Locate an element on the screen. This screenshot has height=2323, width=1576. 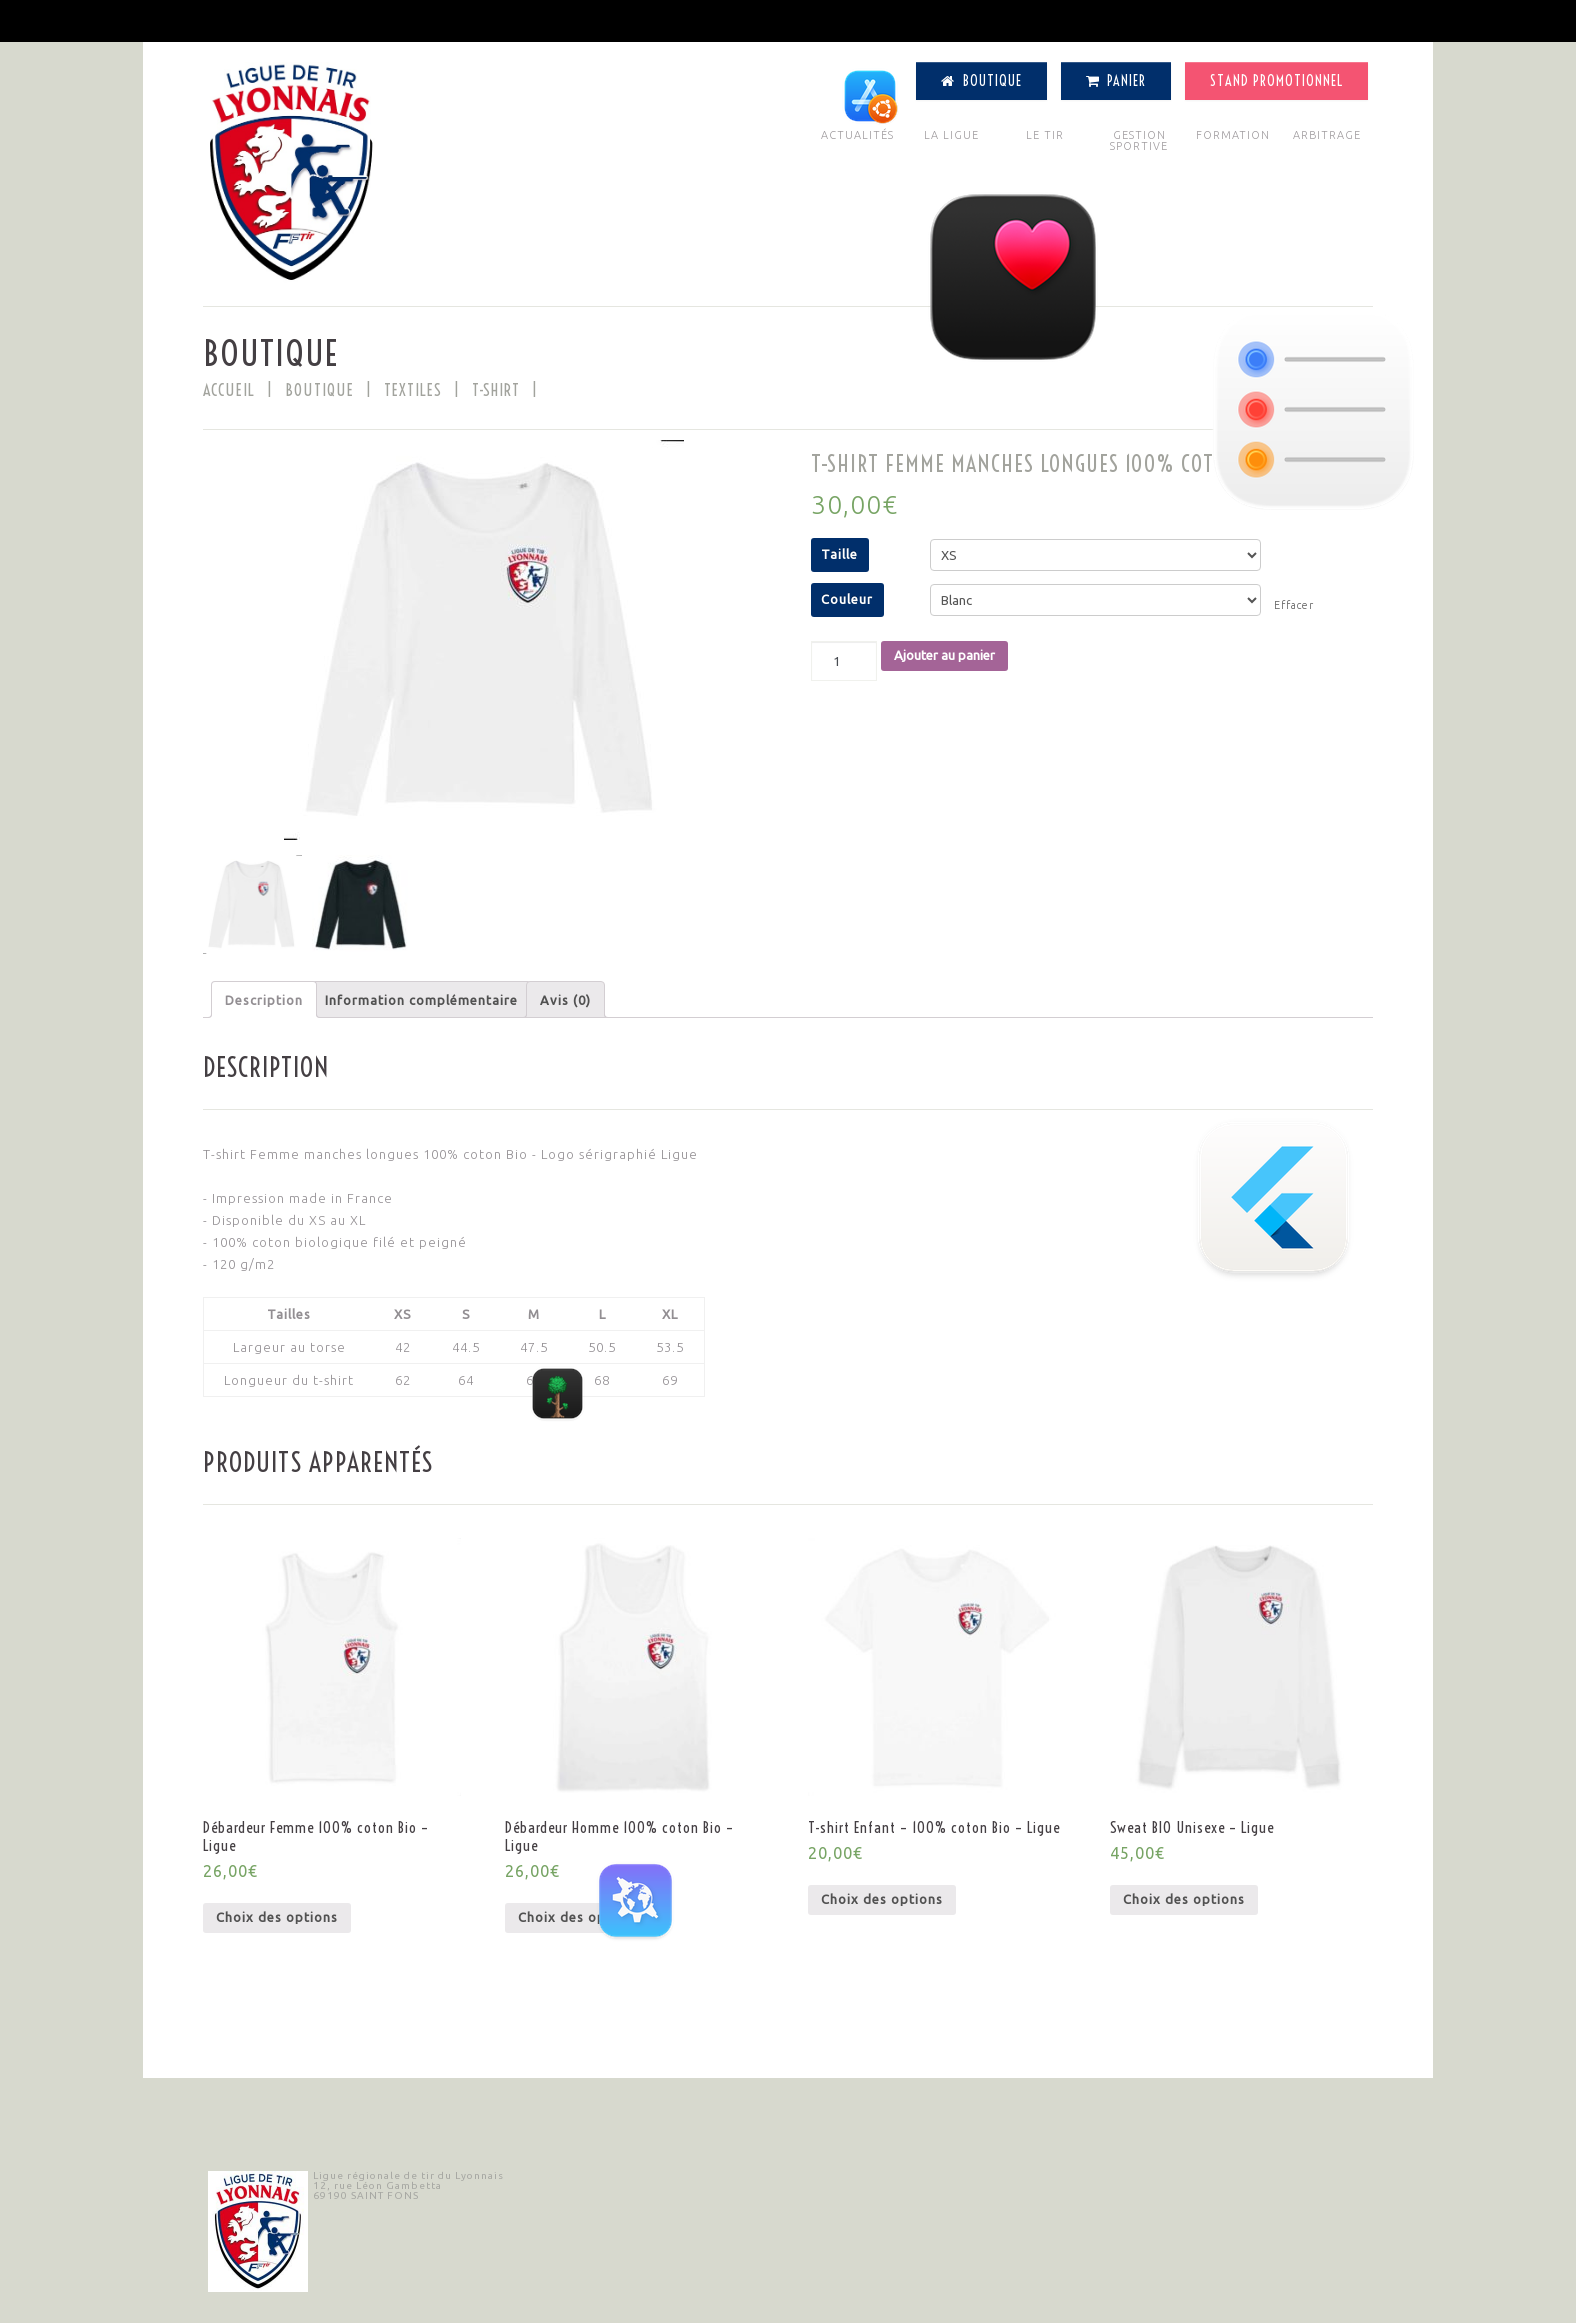
open the Flutter development application is located at coordinates (1273, 1197).